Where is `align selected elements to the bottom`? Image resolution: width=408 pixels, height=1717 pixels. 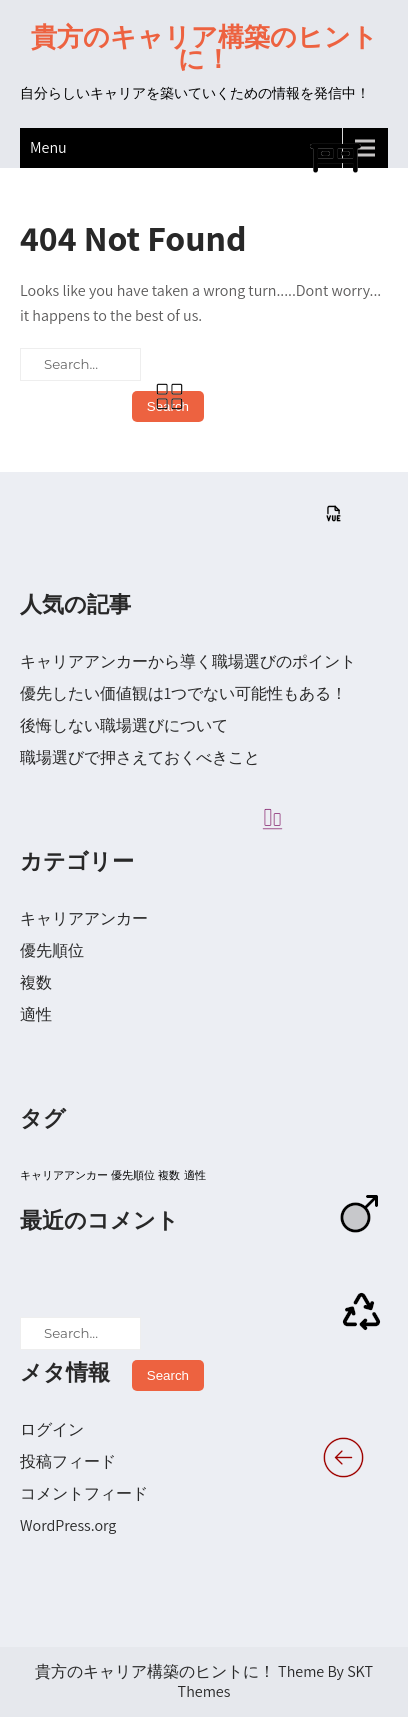 align selected elements to the bottom is located at coordinates (272, 819).